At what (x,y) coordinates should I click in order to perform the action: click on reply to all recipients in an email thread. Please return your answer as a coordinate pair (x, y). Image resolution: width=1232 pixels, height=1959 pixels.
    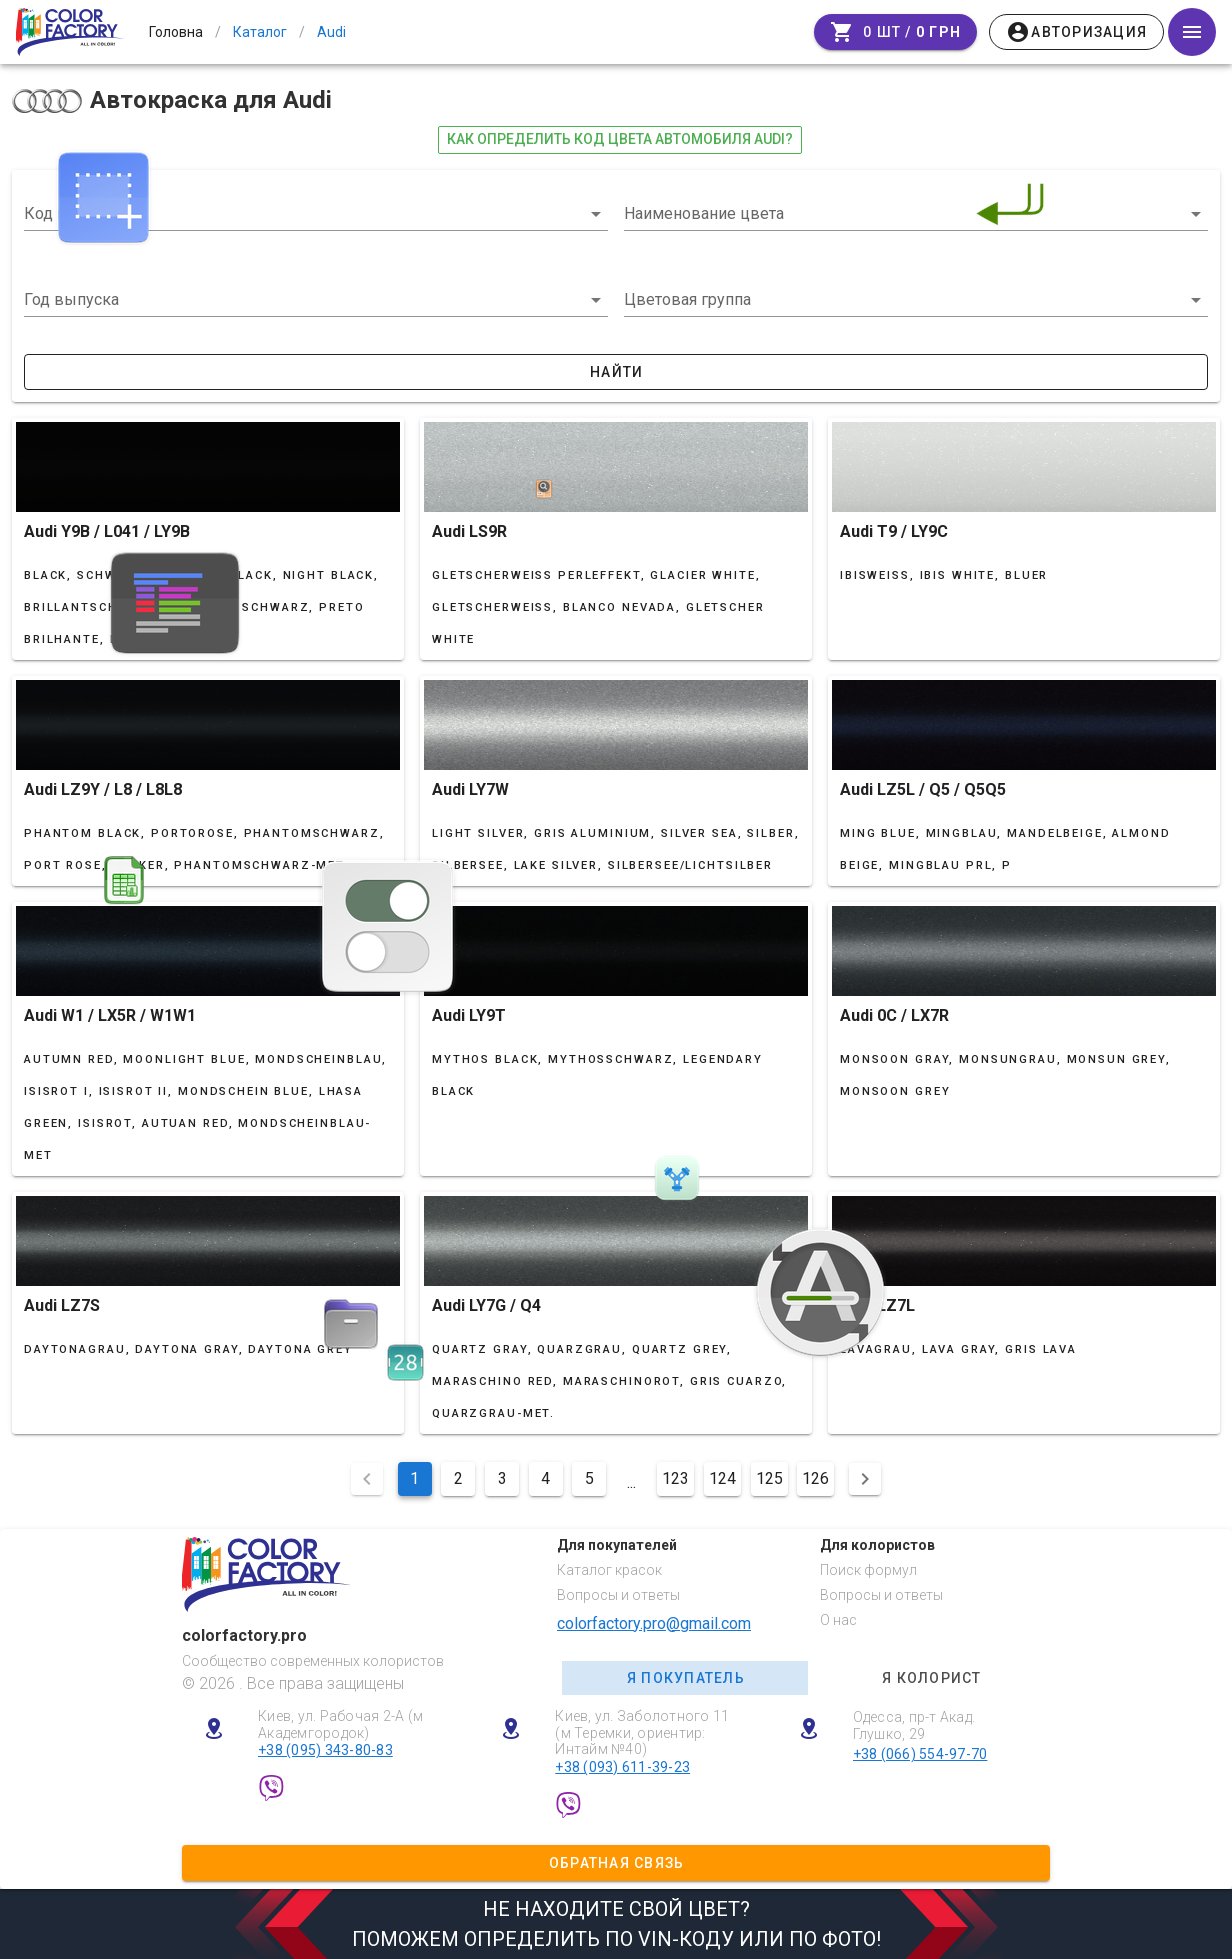
    Looking at the image, I should click on (1009, 204).